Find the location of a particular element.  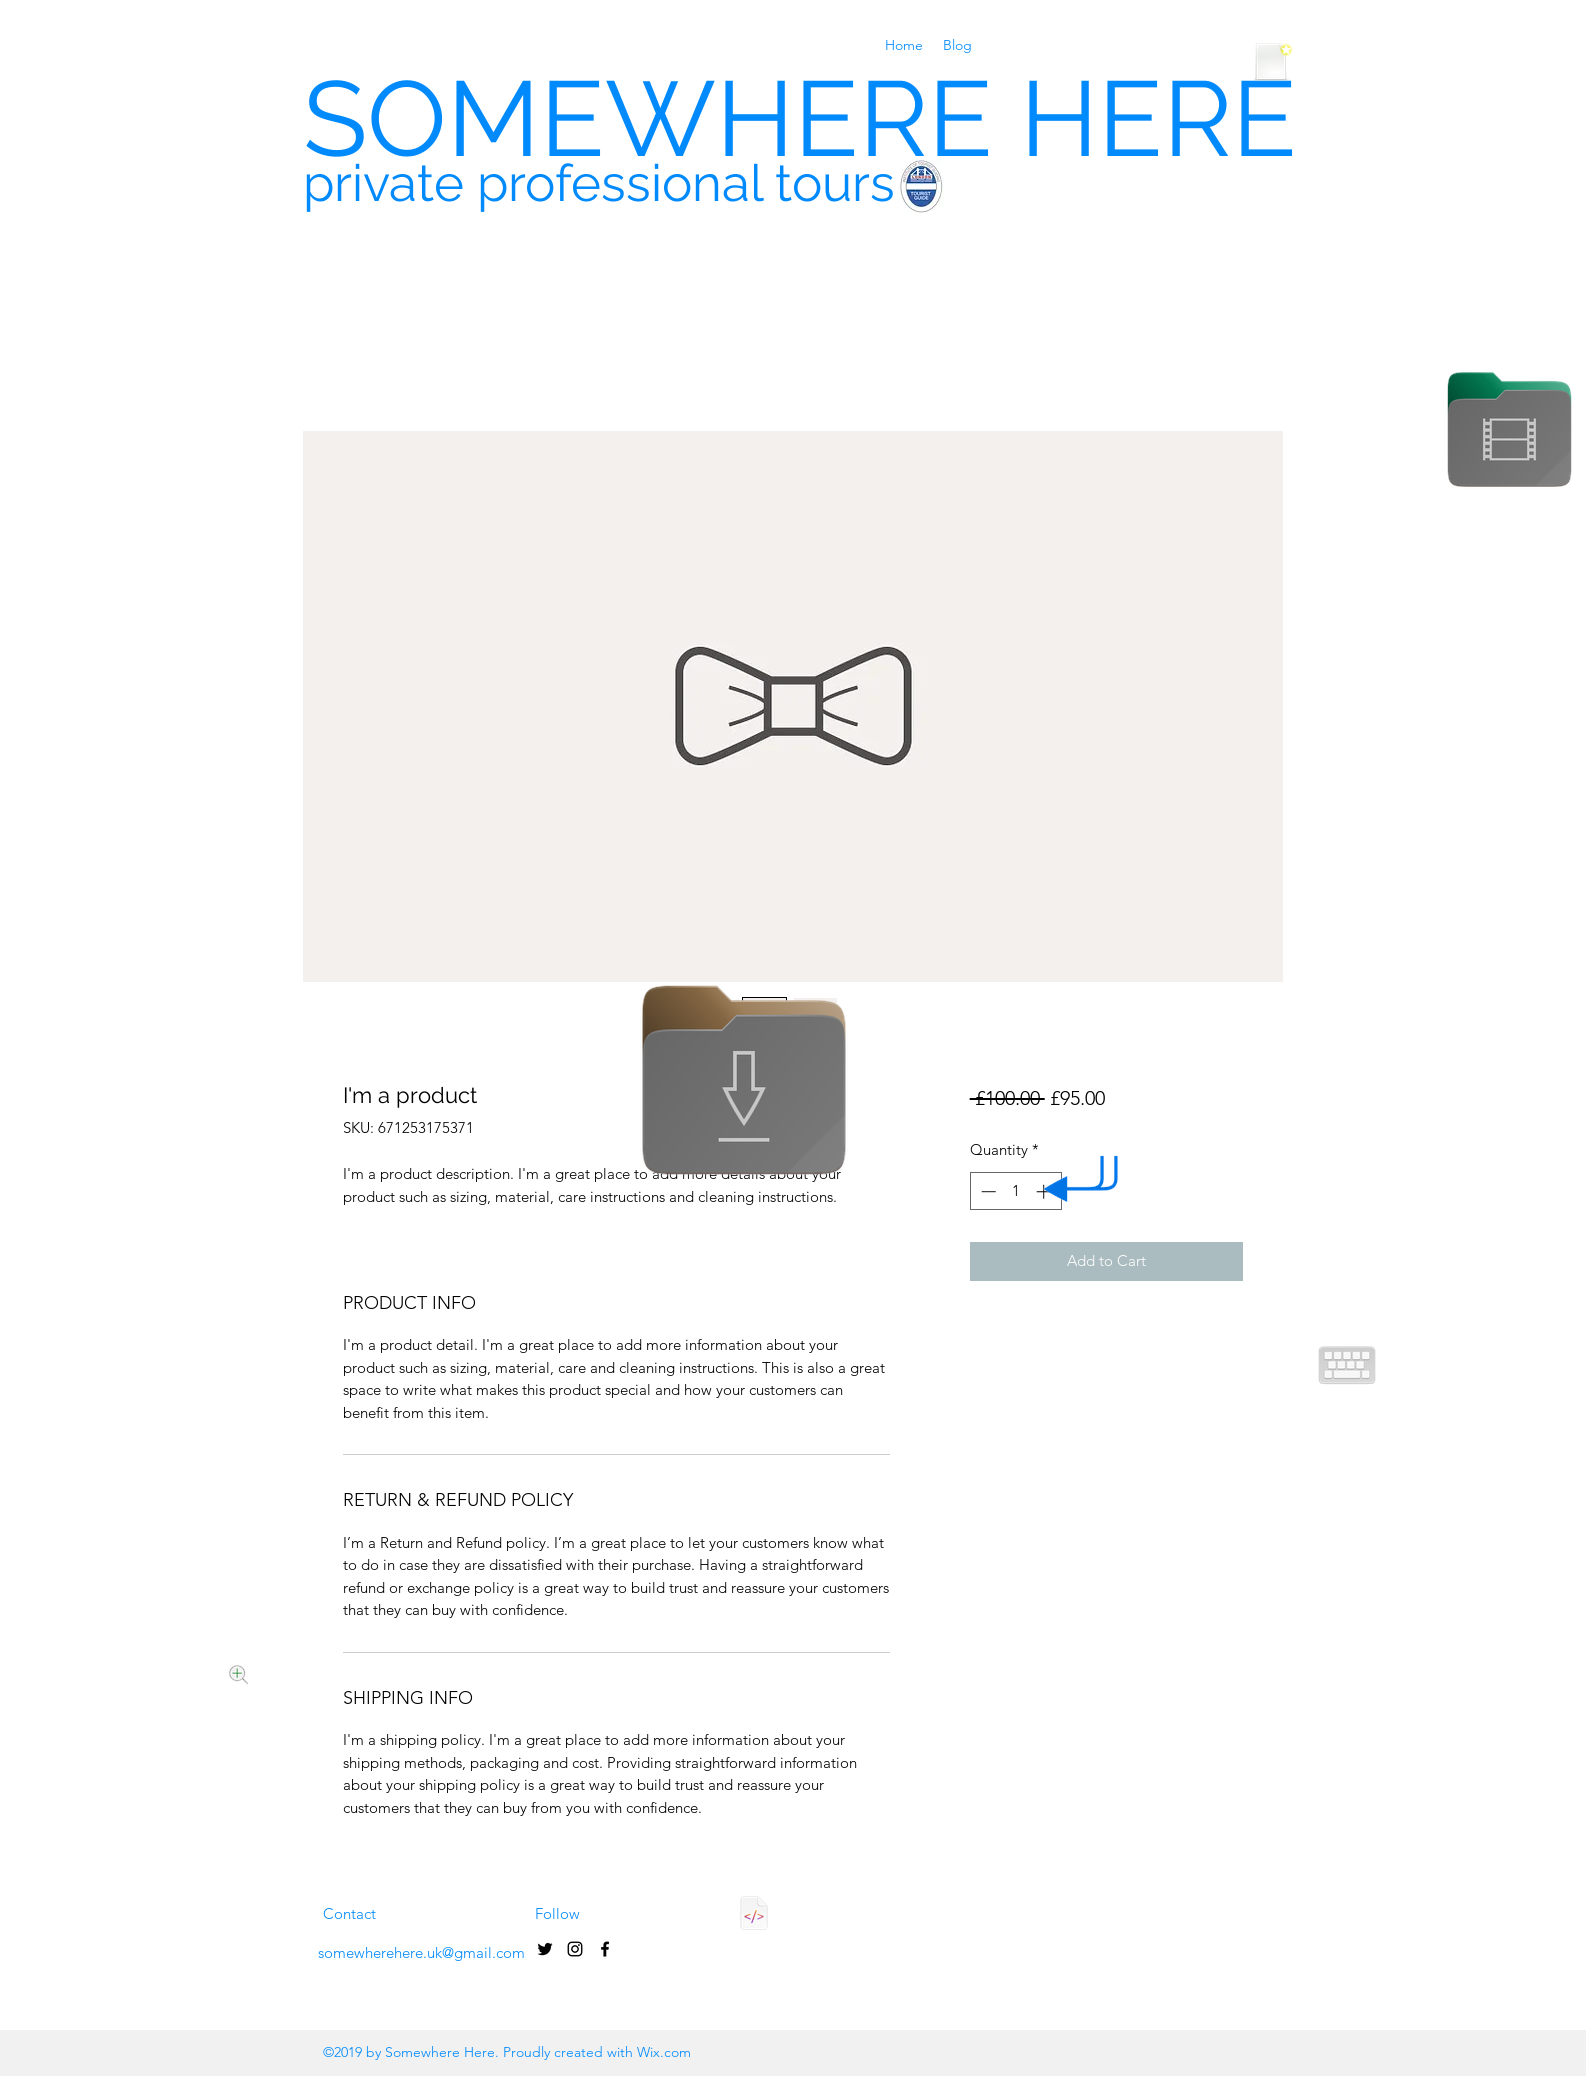

access your downloads folder is located at coordinates (744, 1080).